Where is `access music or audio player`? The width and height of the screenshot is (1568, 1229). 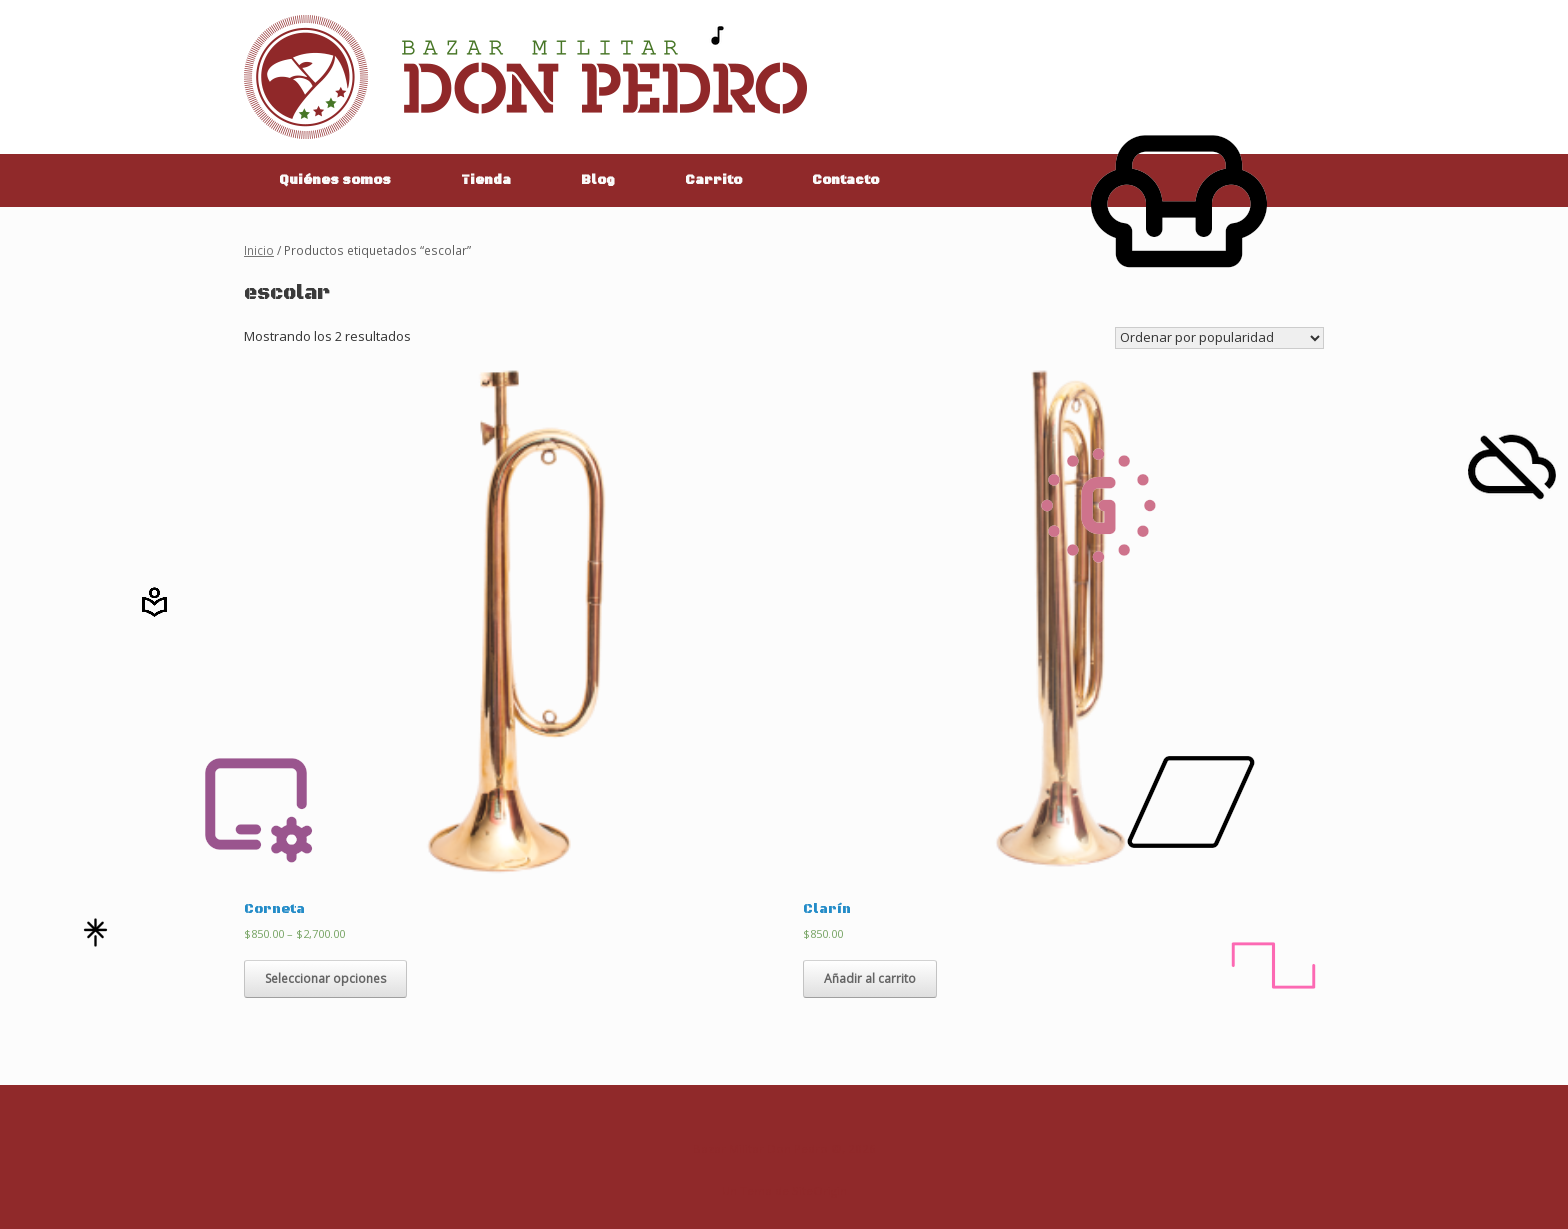 access music or audio player is located at coordinates (717, 35).